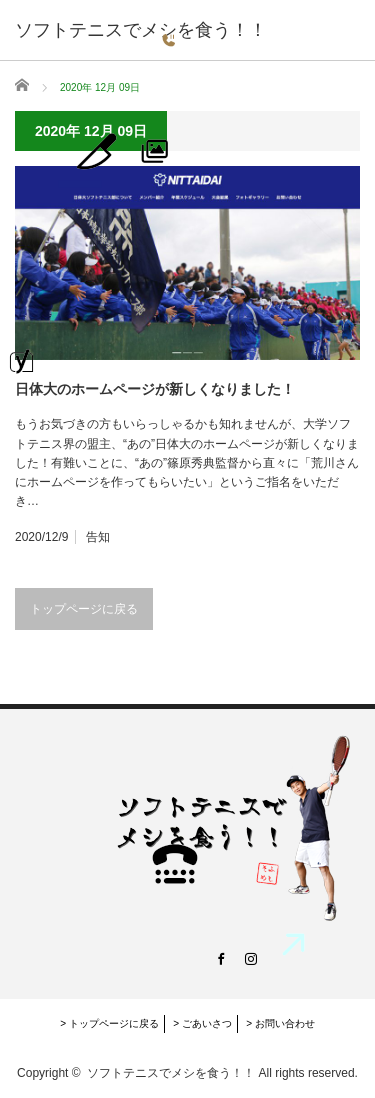 This screenshot has height=1098, width=375. Describe the element at coordinates (293, 944) in the screenshot. I see `open link in new tab or window` at that location.